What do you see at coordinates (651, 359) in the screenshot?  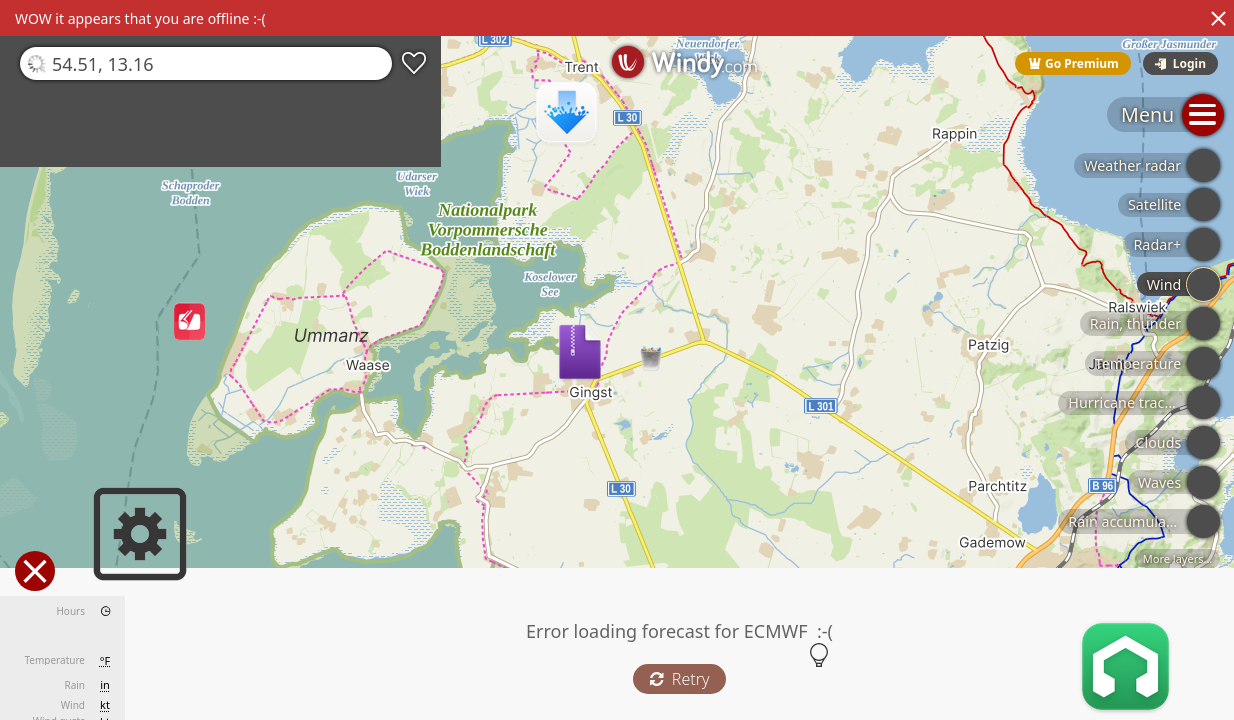 I see `trash bin containing deleted items` at bounding box center [651, 359].